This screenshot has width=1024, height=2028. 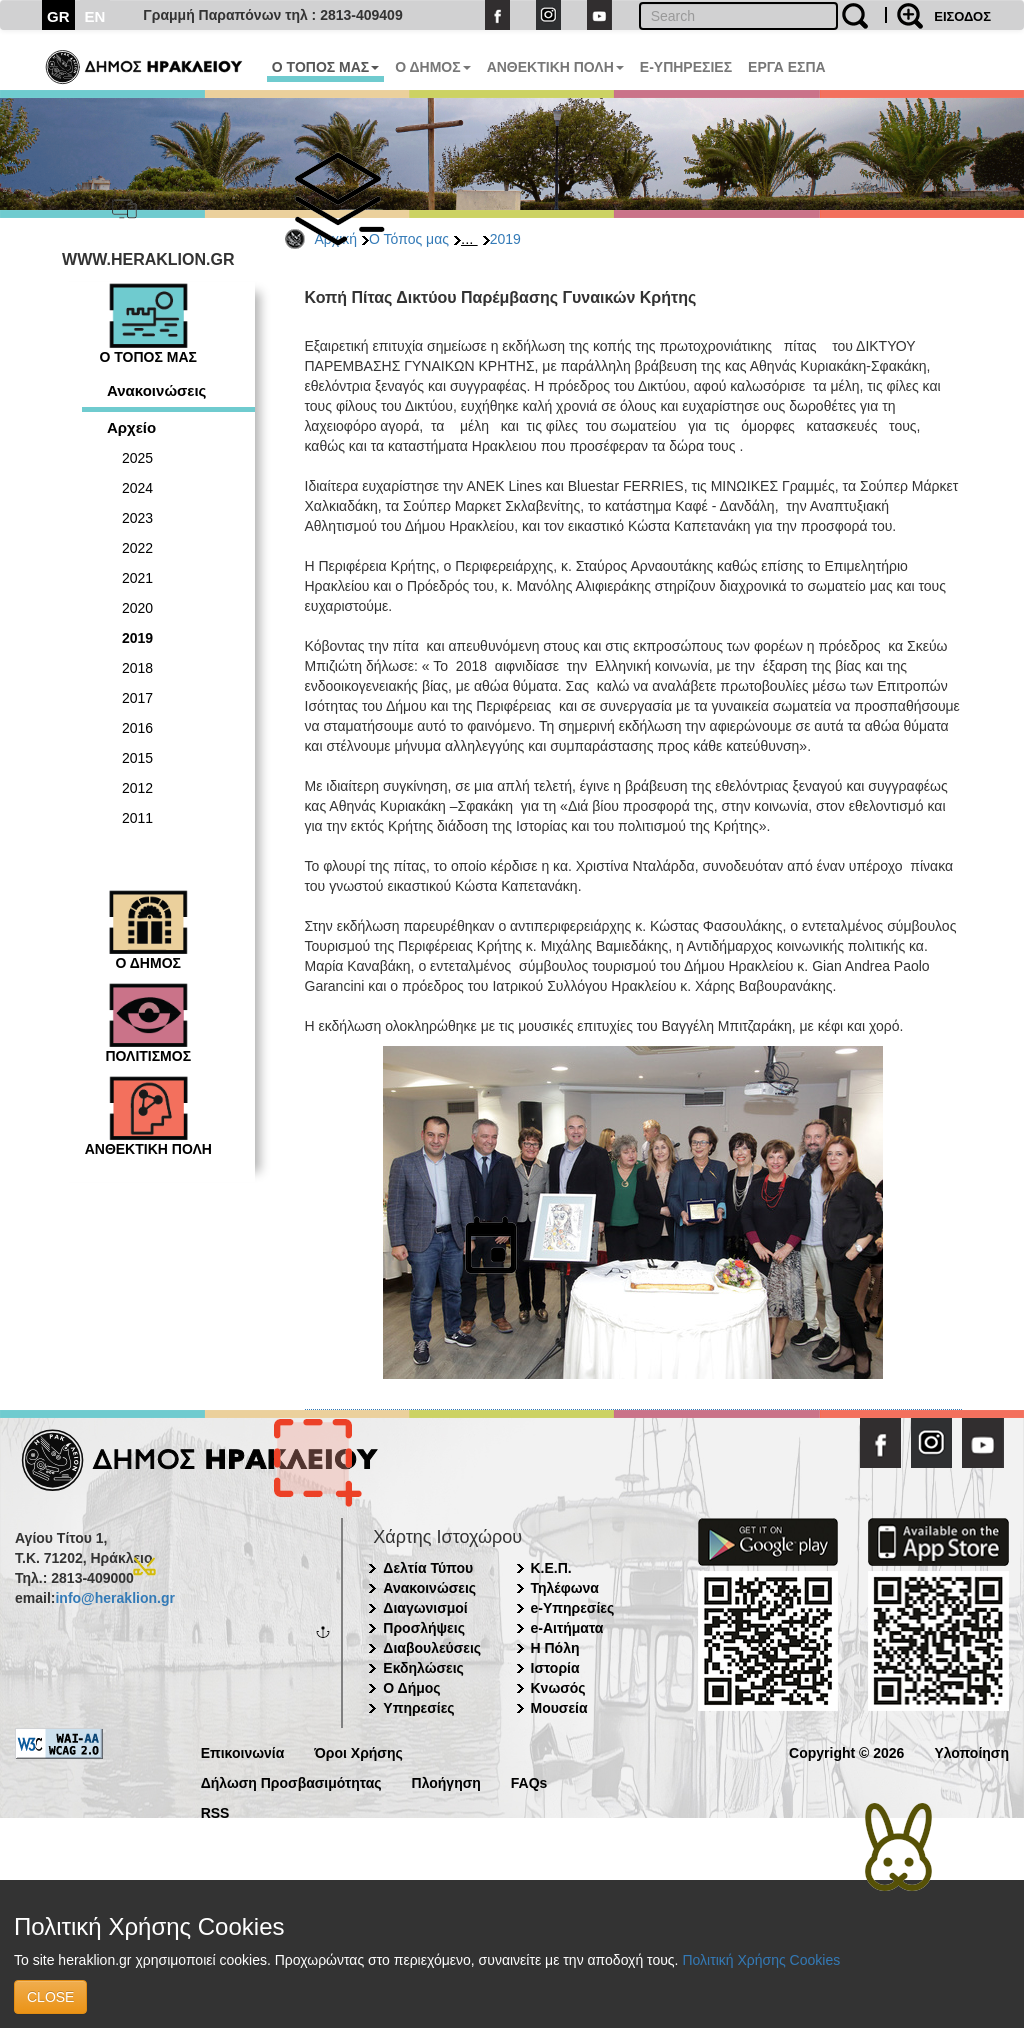 What do you see at coordinates (491, 1245) in the screenshot?
I see `view calendar or scheduled events` at bounding box center [491, 1245].